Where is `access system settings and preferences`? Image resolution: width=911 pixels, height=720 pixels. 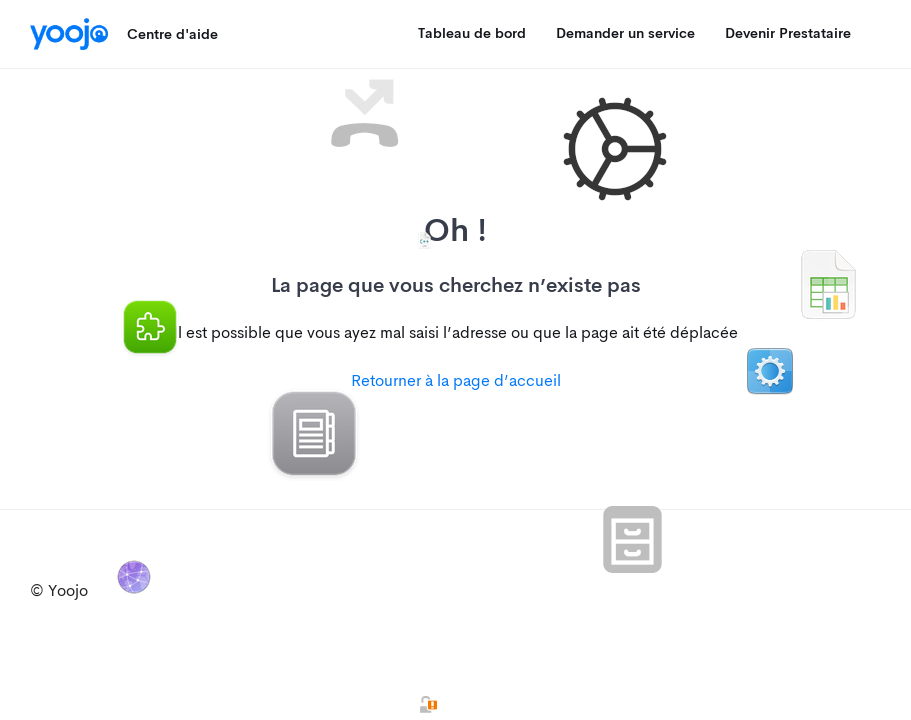
access system settings and preferences is located at coordinates (615, 149).